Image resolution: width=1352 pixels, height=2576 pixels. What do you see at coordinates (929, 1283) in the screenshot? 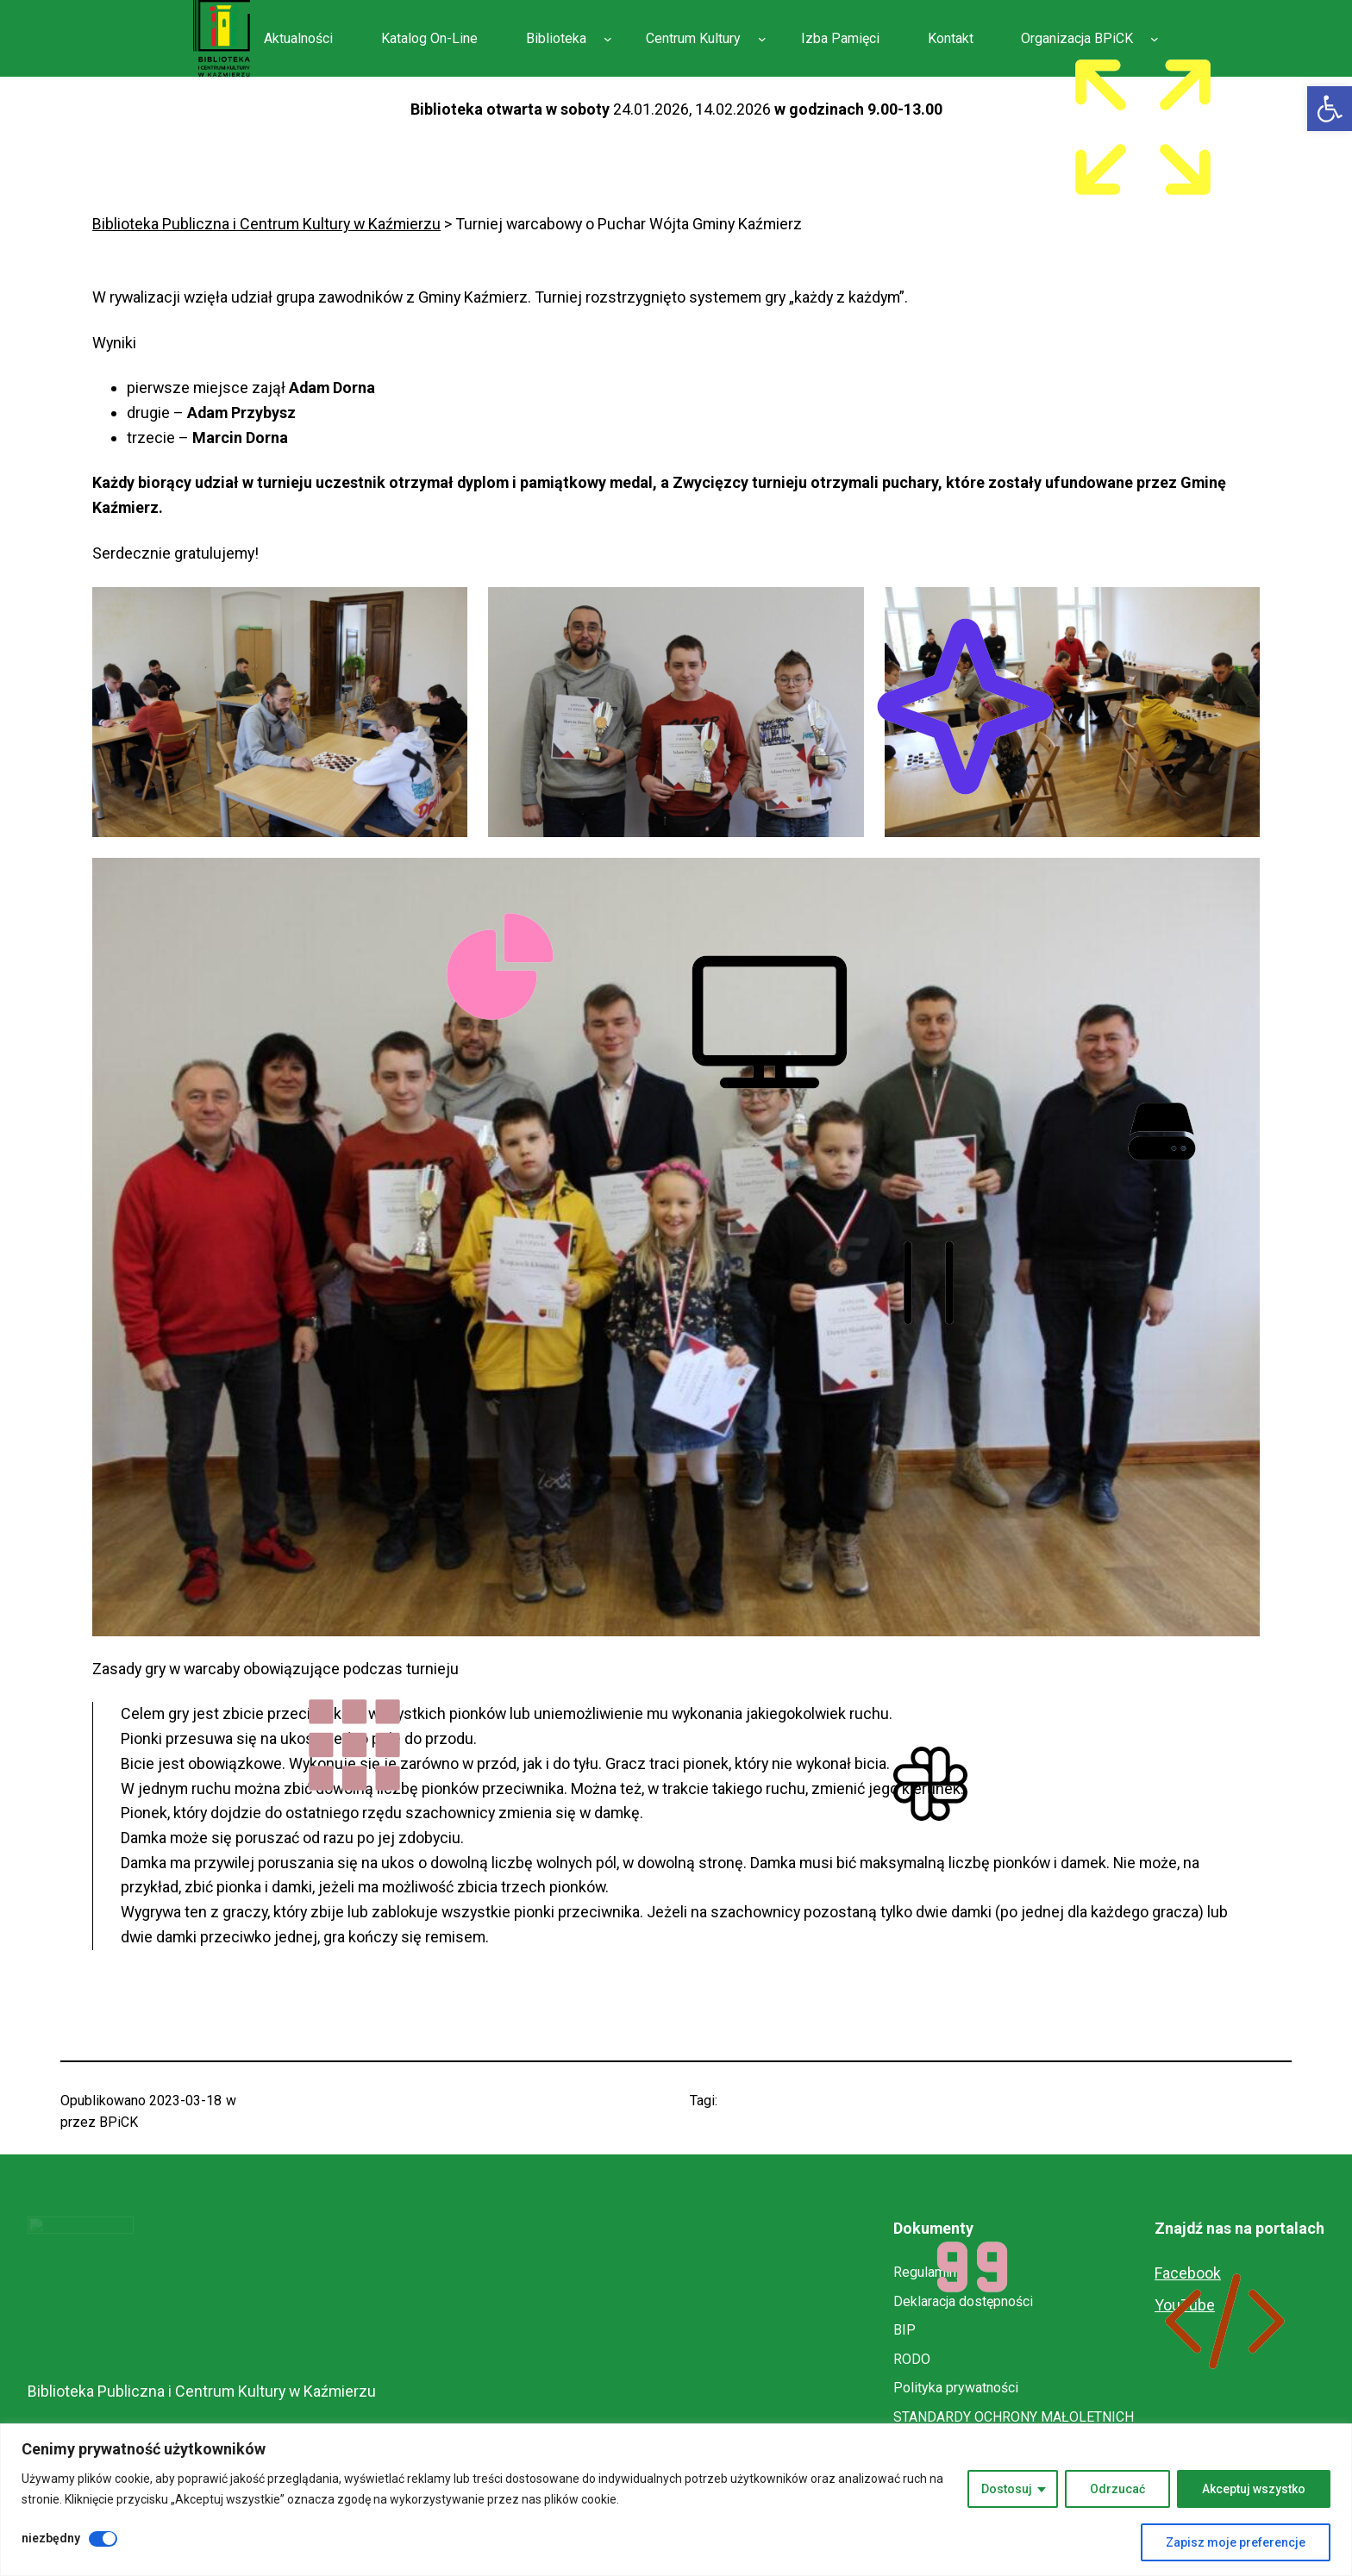
I see `pause media playback` at bounding box center [929, 1283].